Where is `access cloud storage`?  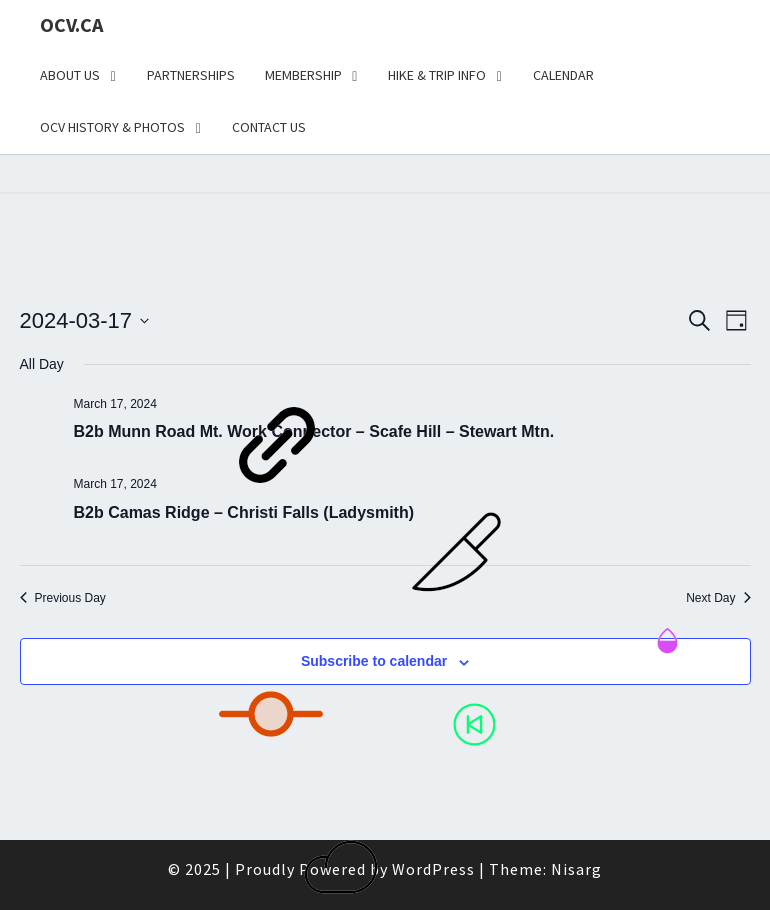
access cloud storage is located at coordinates (341, 867).